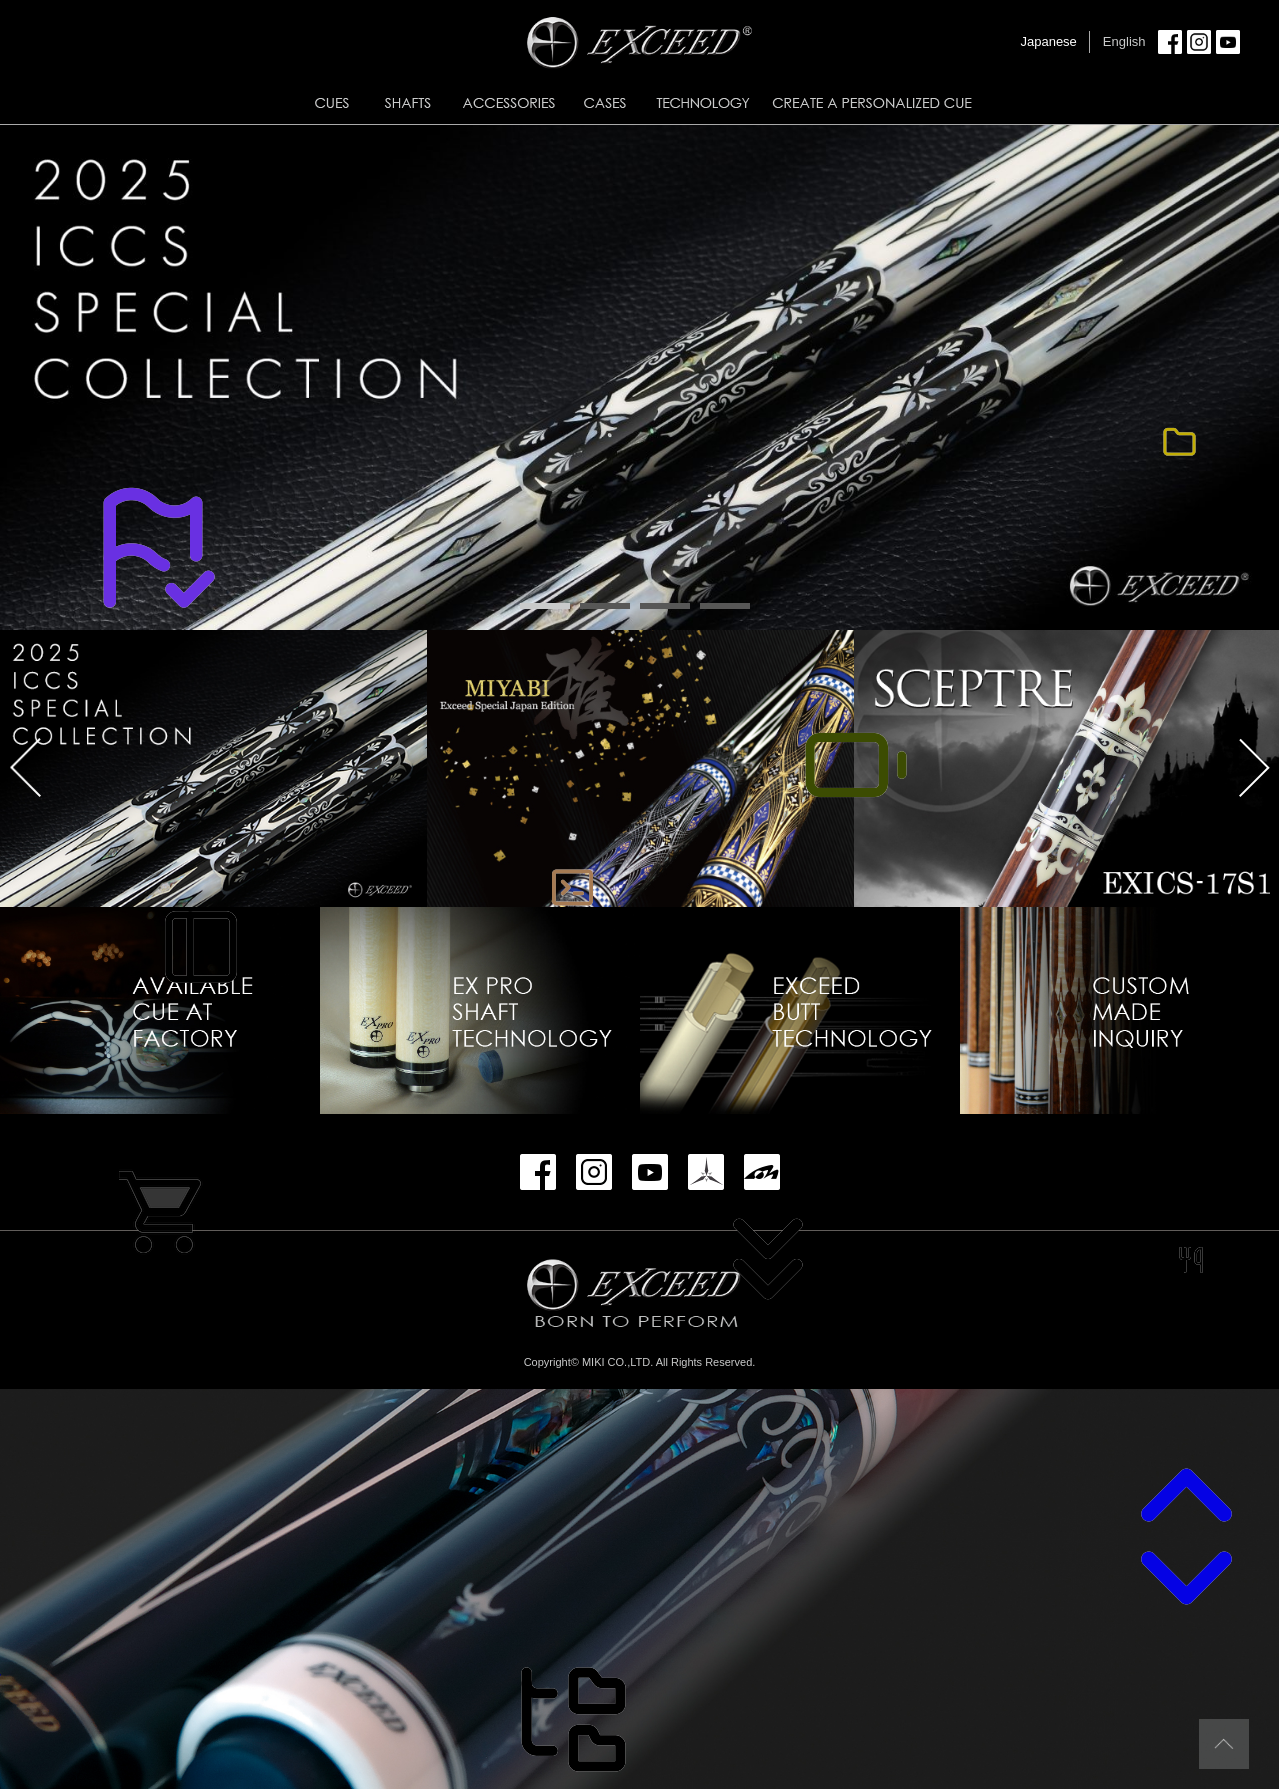  What do you see at coordinates (573, 1719) in the screenshot?
I see `browse directory structure` at bounding box center [573, 1719].